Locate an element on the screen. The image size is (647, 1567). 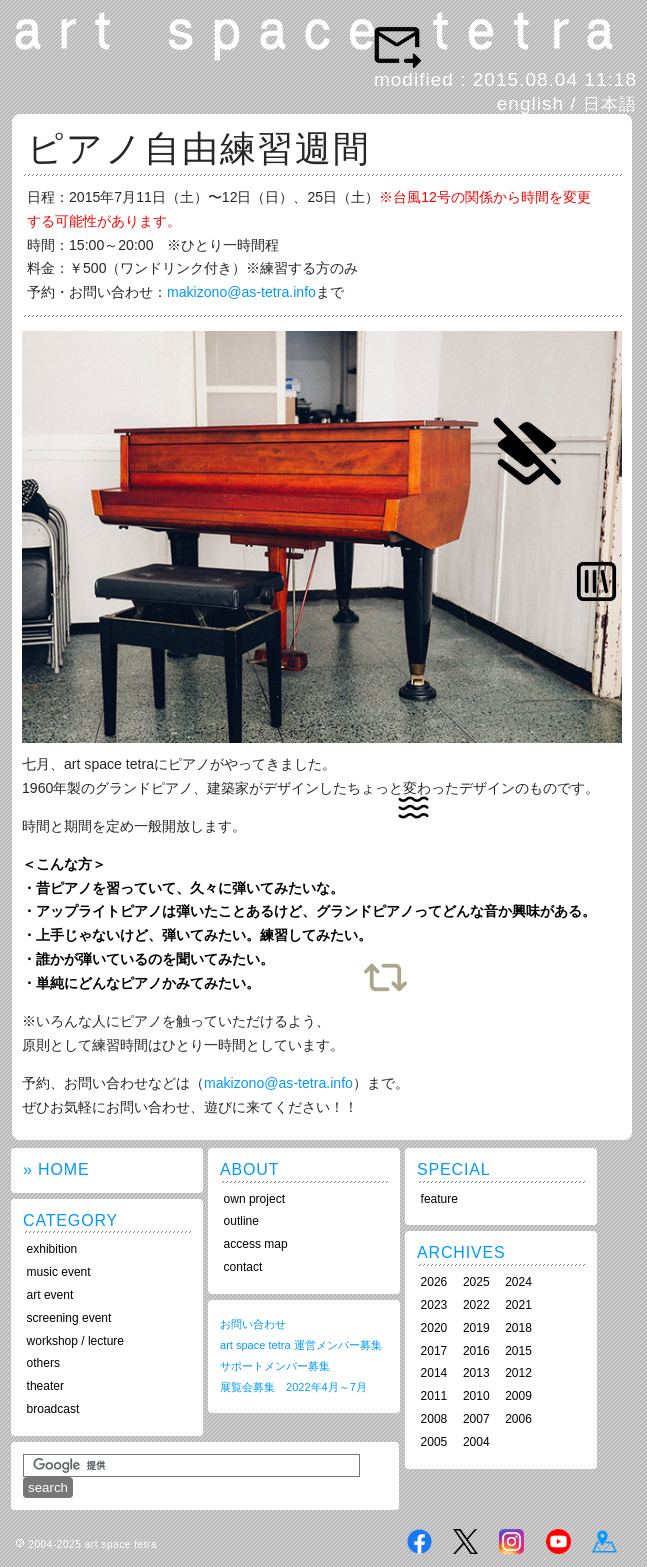
indicates water or aquatic features is located at coordinates (413, 807).